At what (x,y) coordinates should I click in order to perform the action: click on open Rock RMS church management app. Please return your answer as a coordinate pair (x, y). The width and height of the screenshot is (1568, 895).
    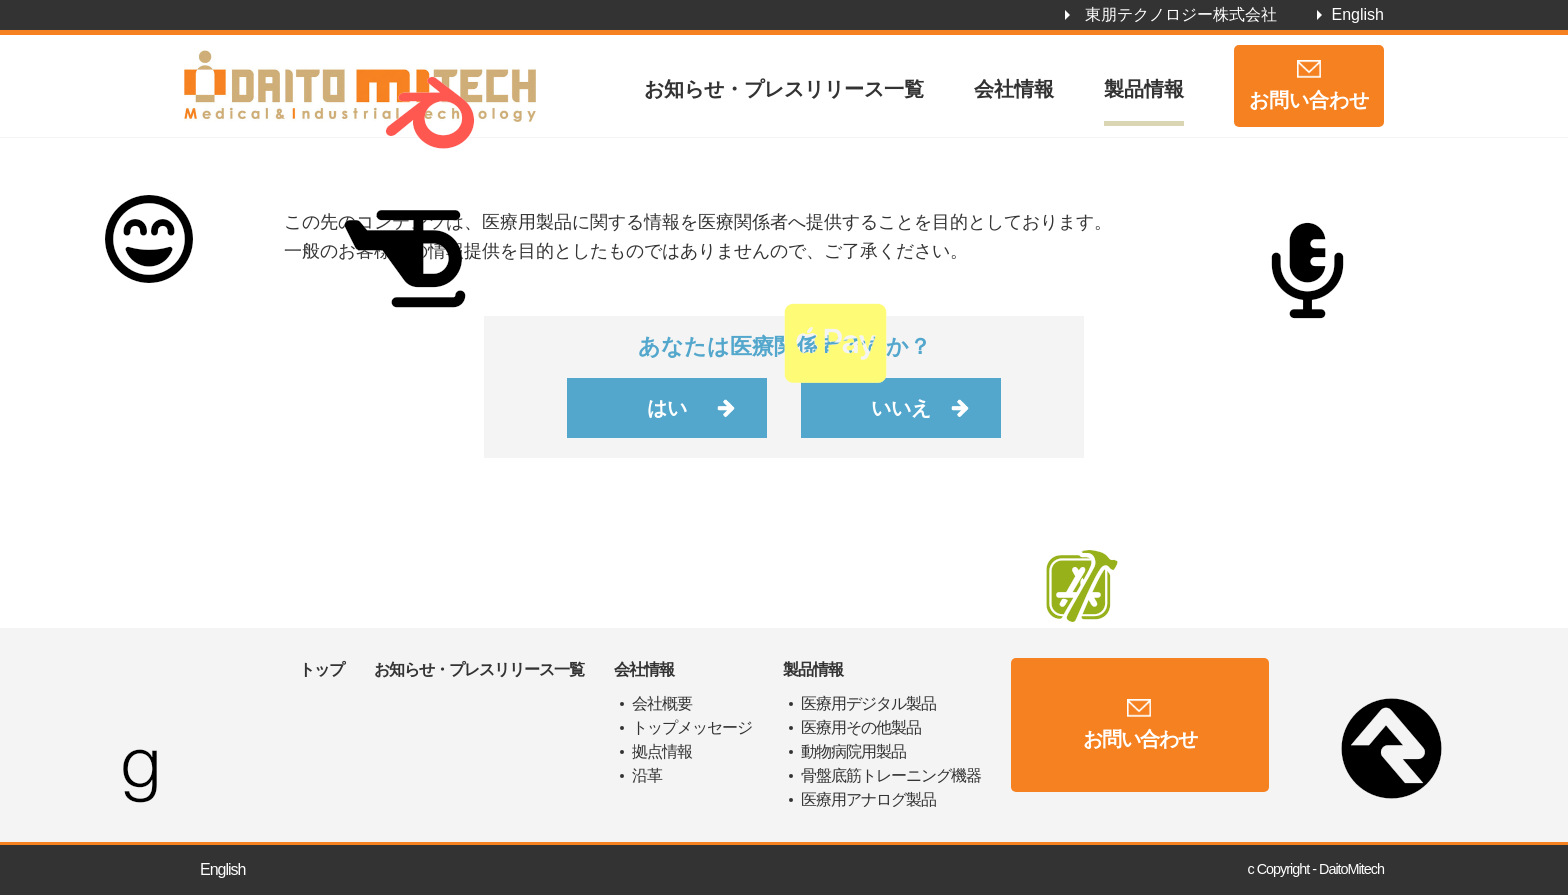
    Looking at the image, I should click on (1391, 748).